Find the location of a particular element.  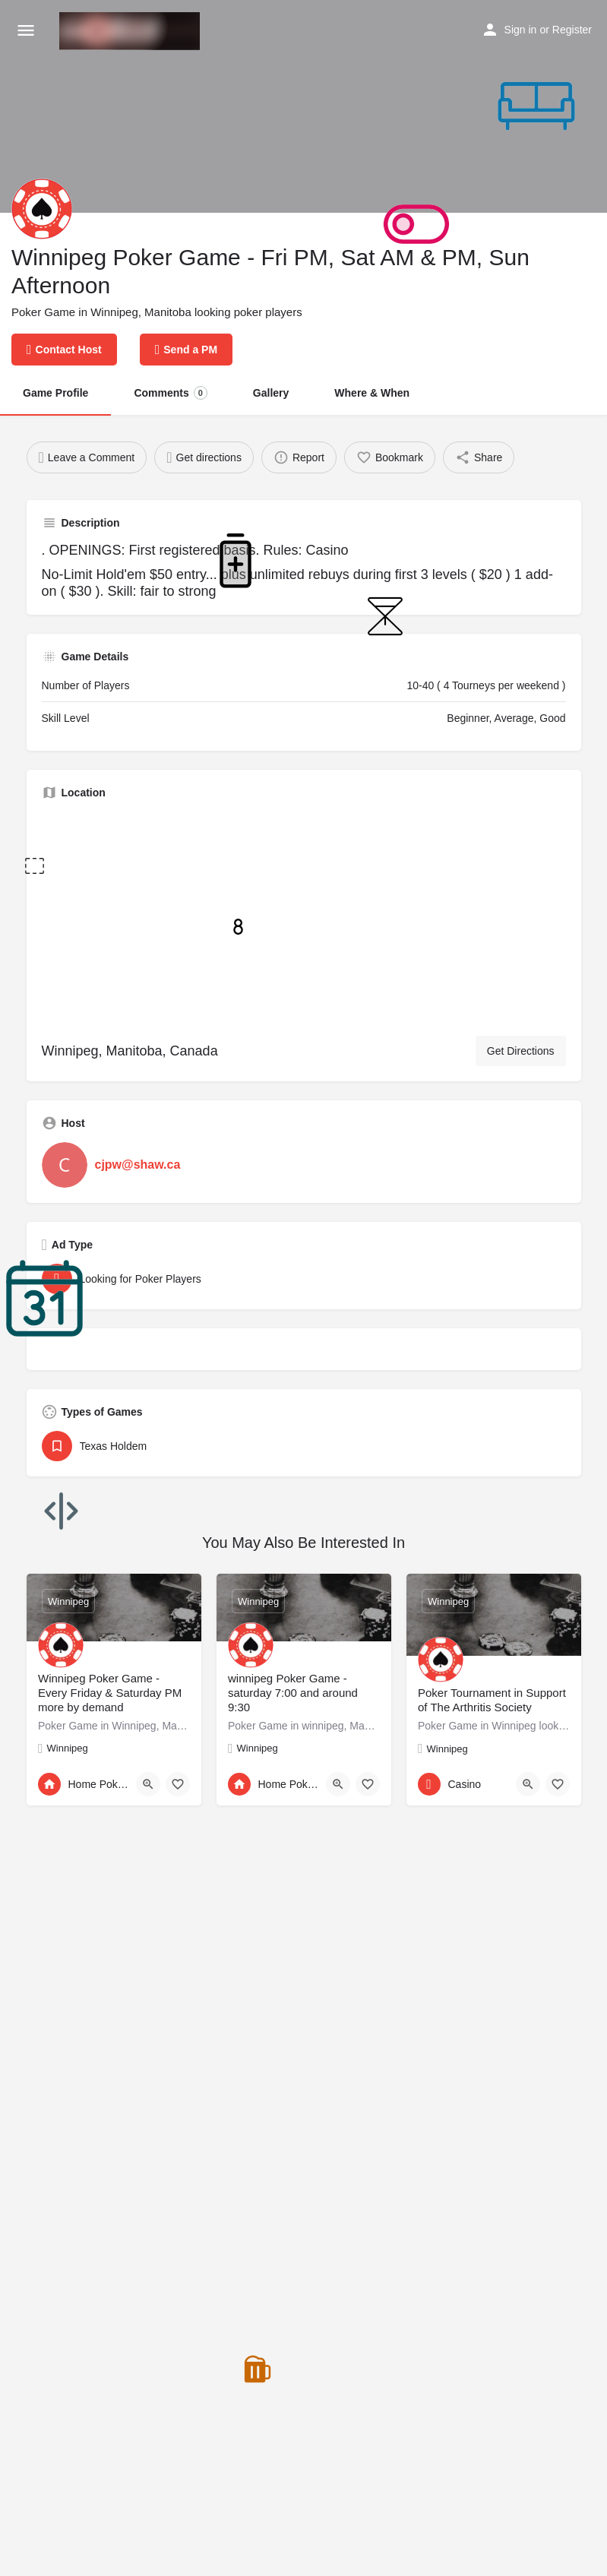

indicates the number eight in a list or sequence is located at coordinates (238, 926).